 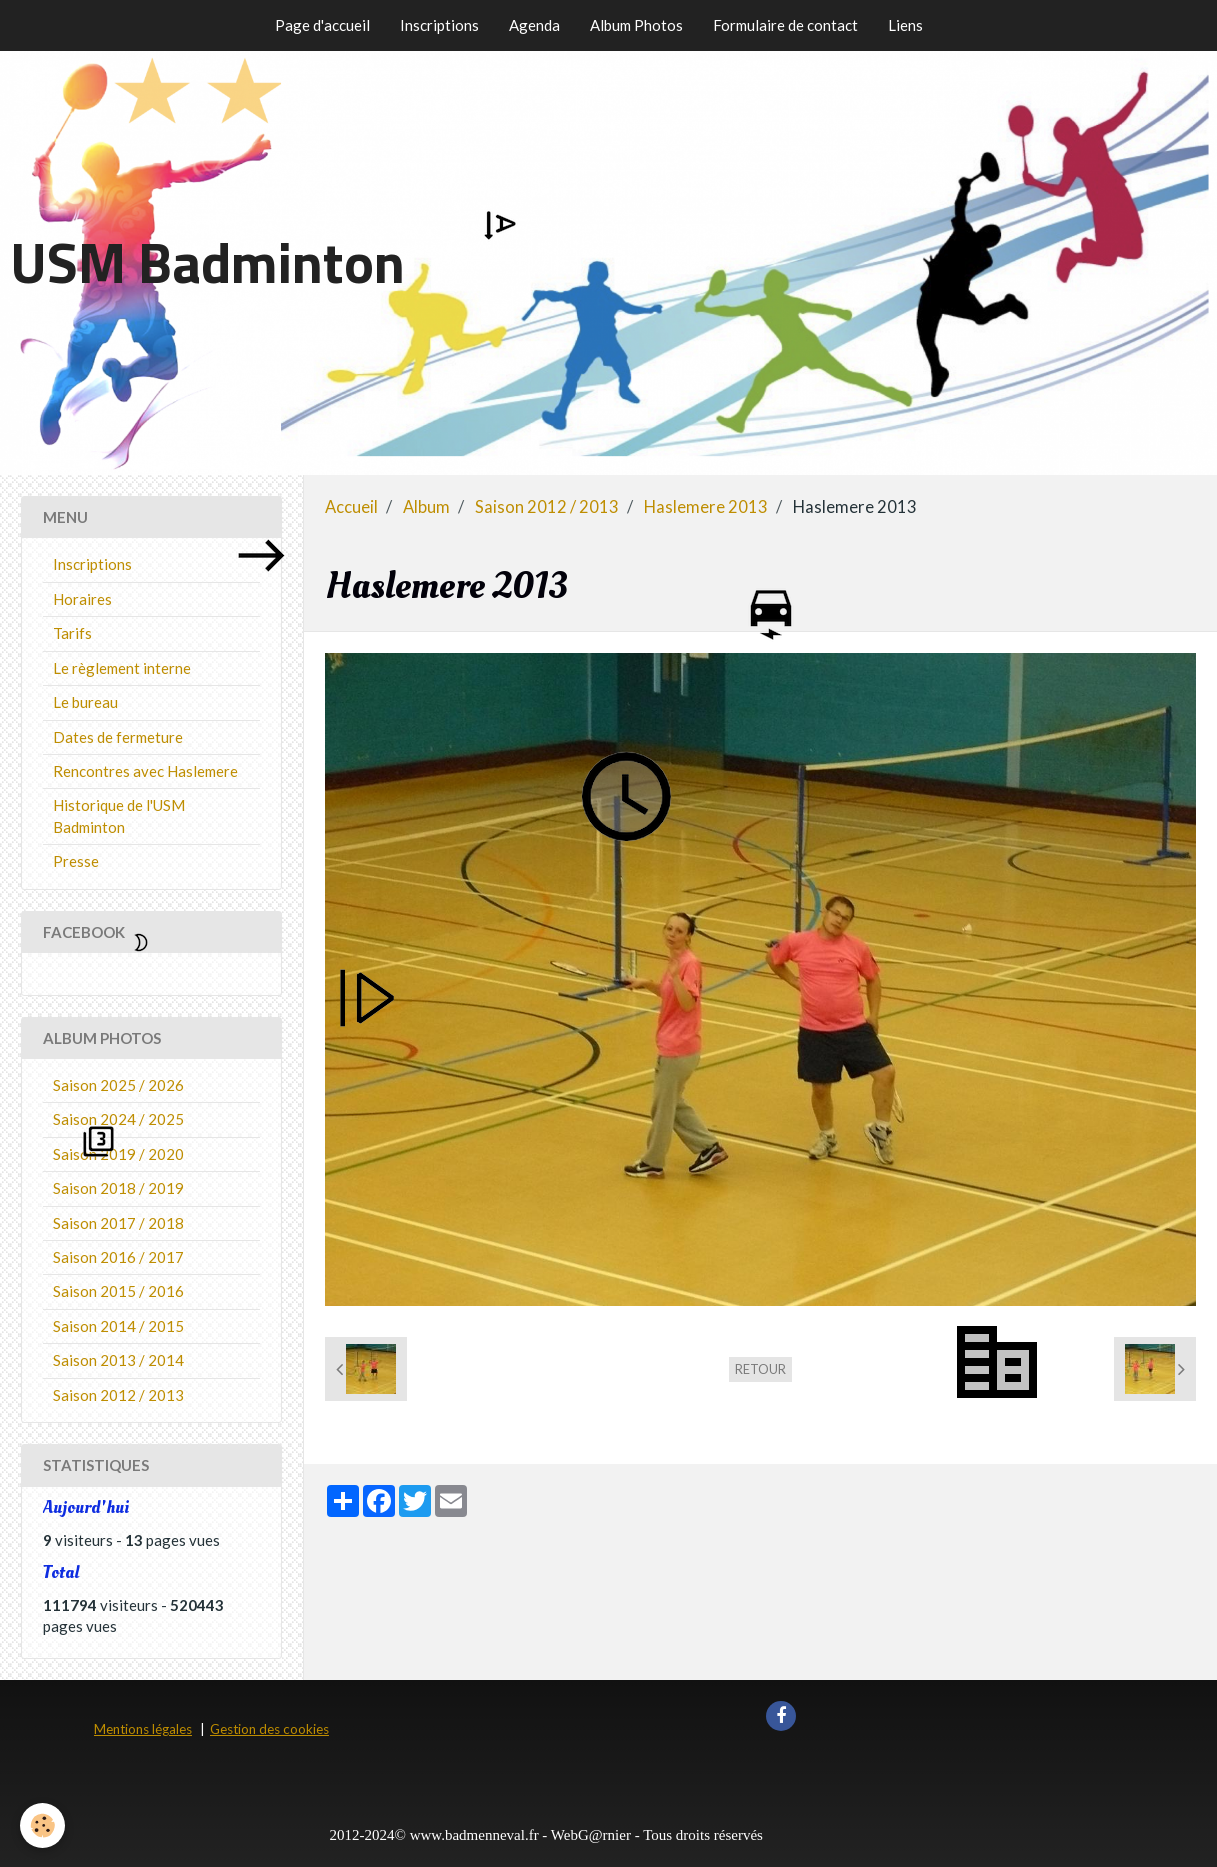 I want to click on save item to watch later, so click(x=626, y=796).